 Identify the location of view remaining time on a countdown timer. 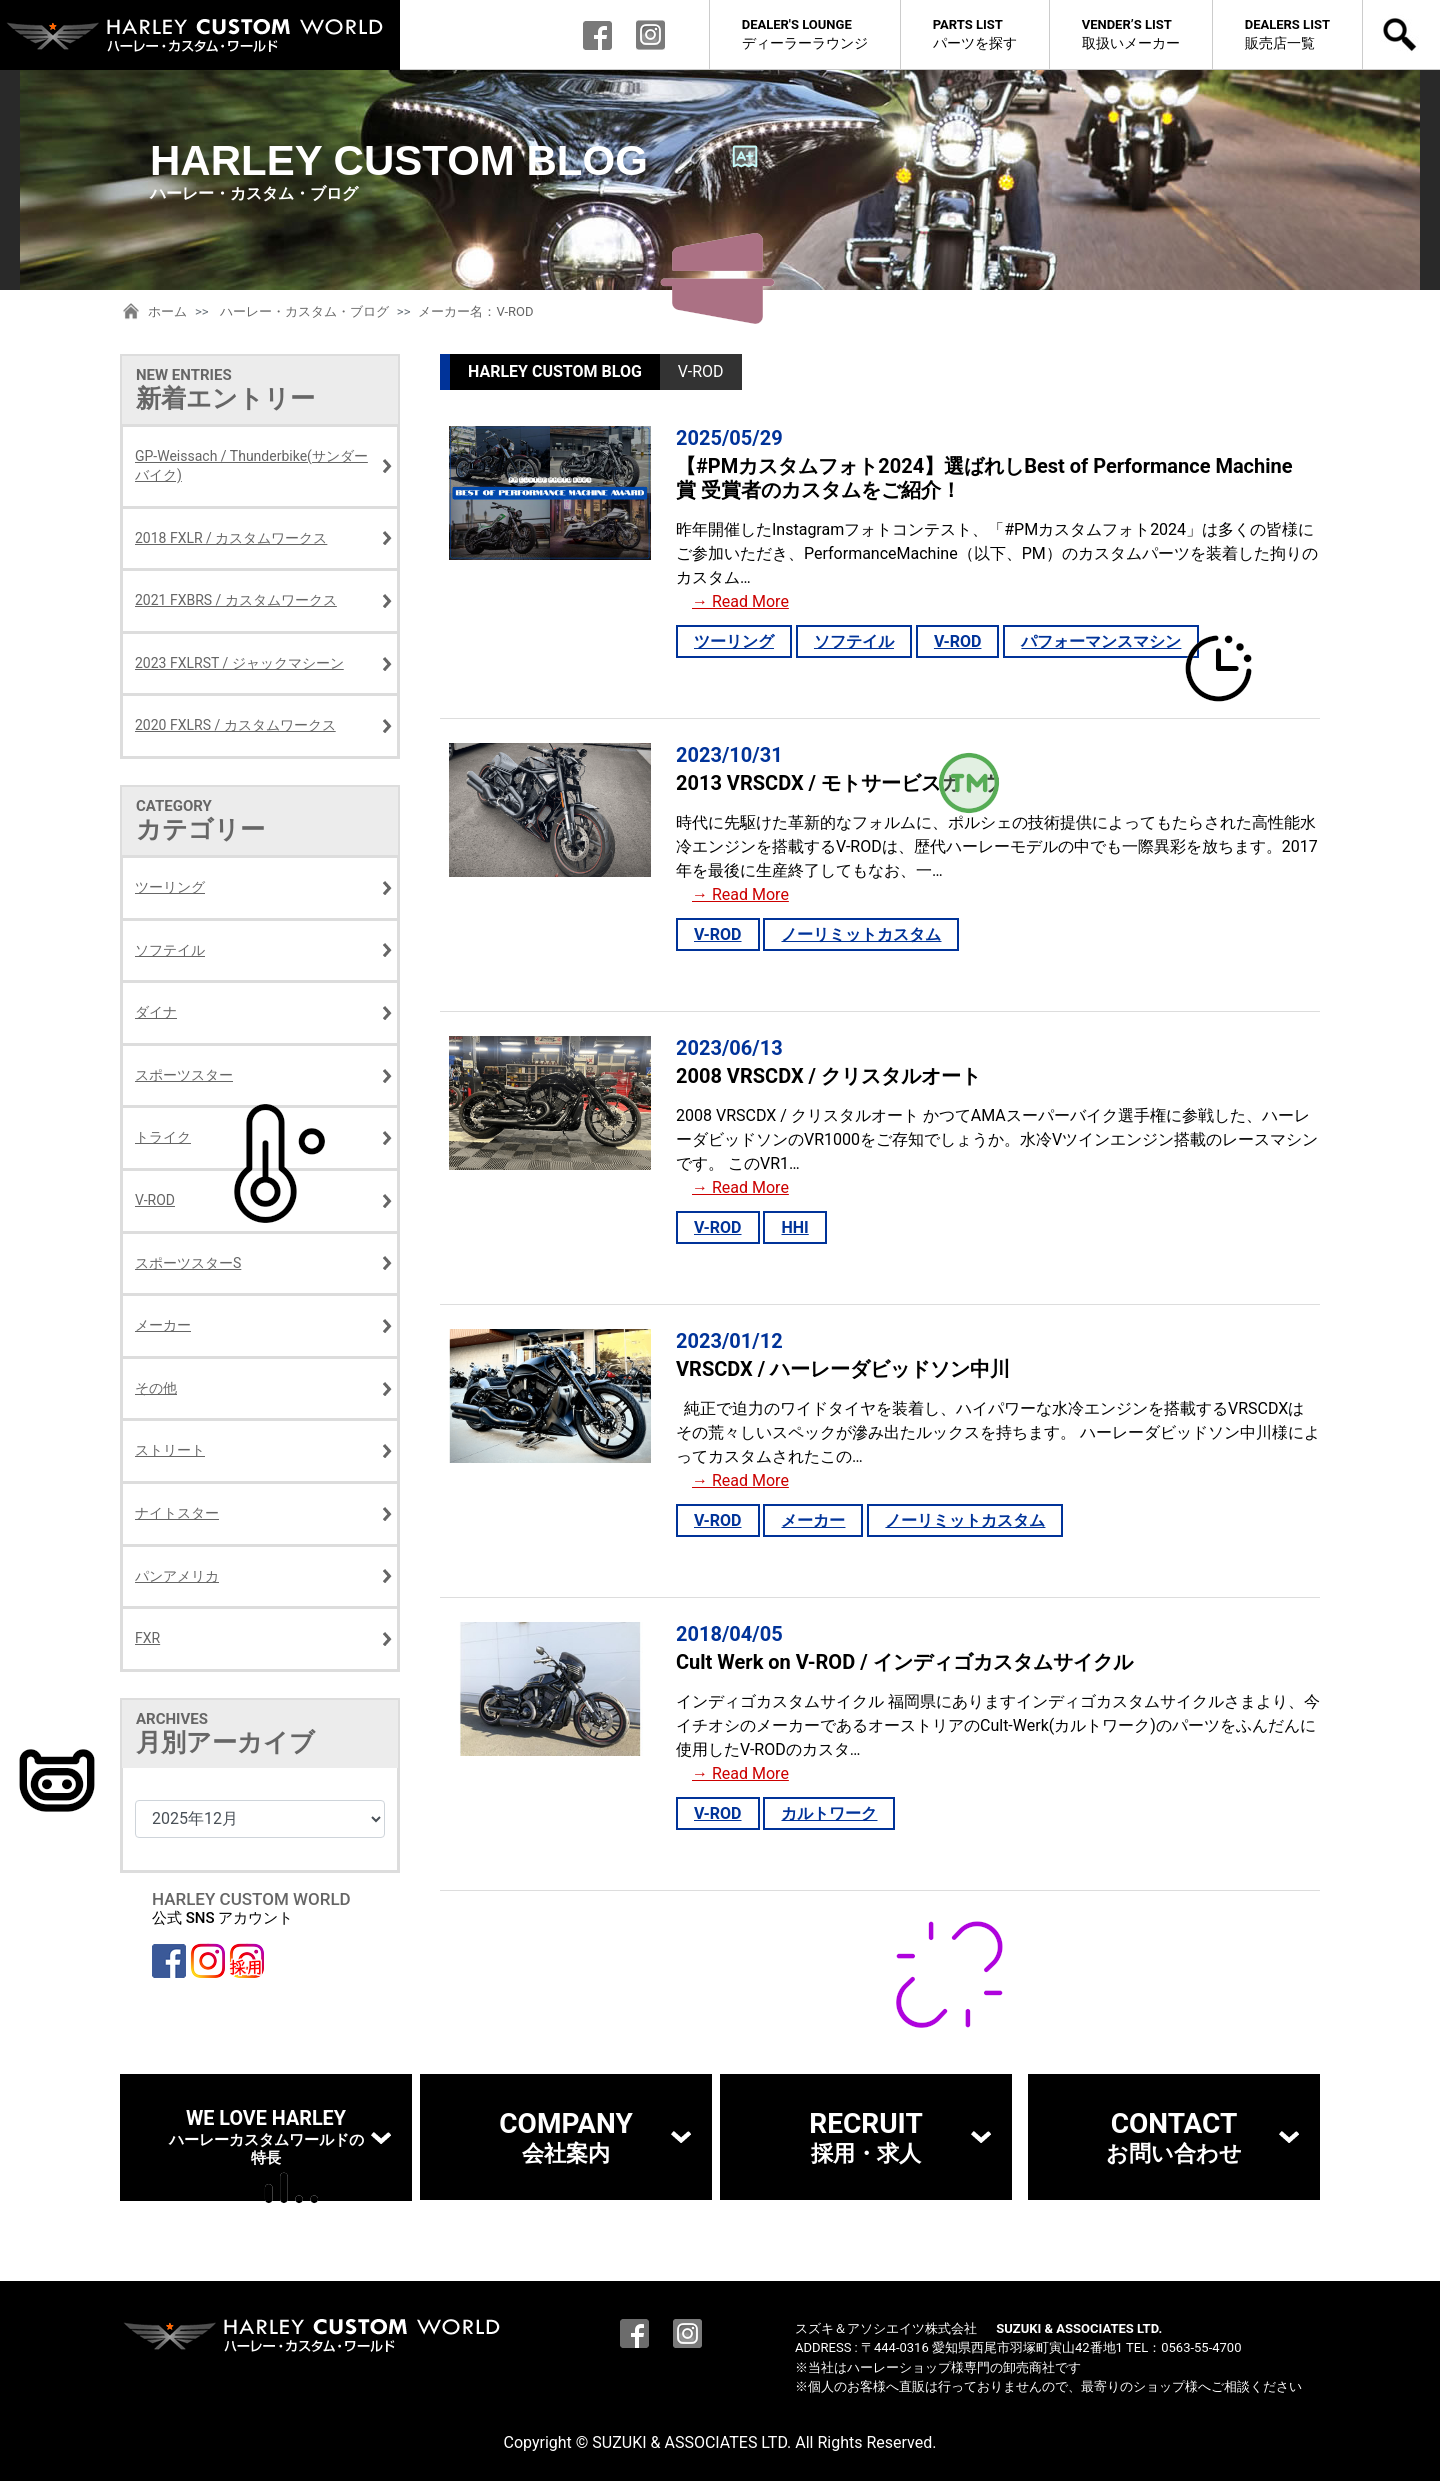
(1218, 668).